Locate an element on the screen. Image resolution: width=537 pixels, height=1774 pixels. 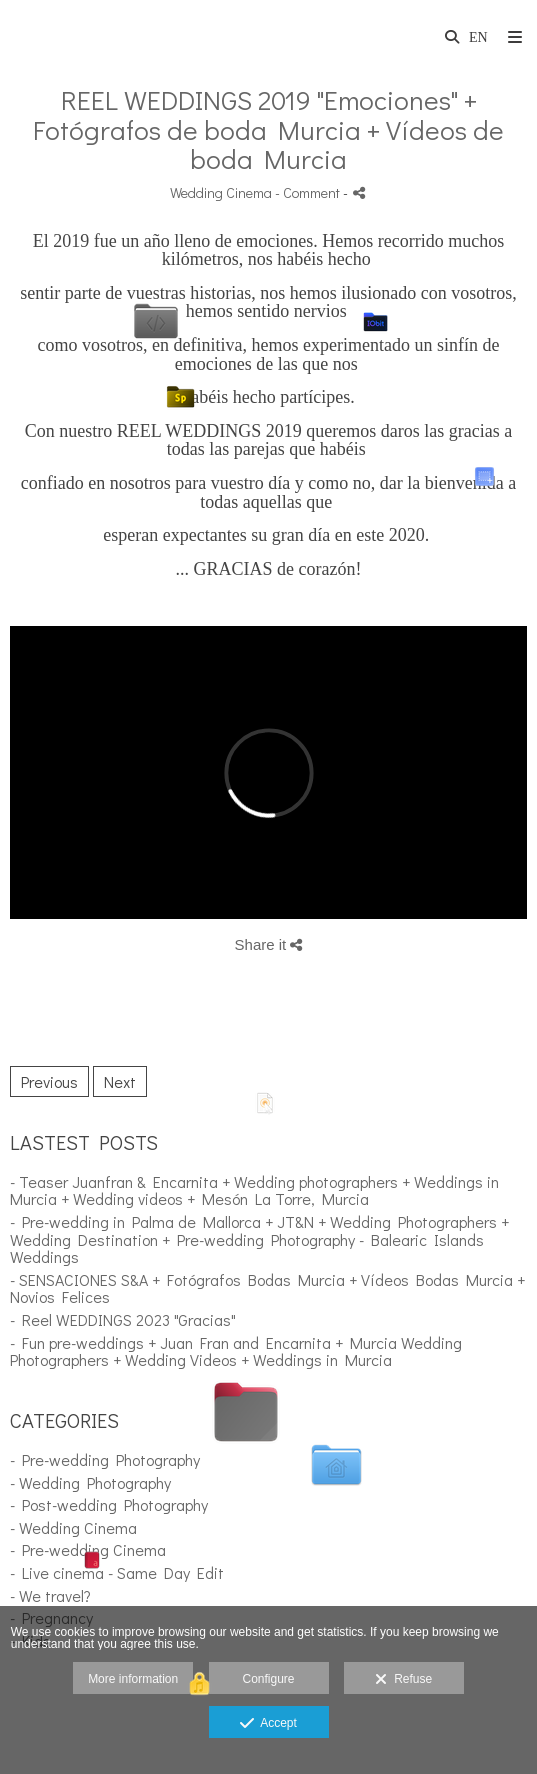
open your code projects folder is located at coordinates (156, 321).